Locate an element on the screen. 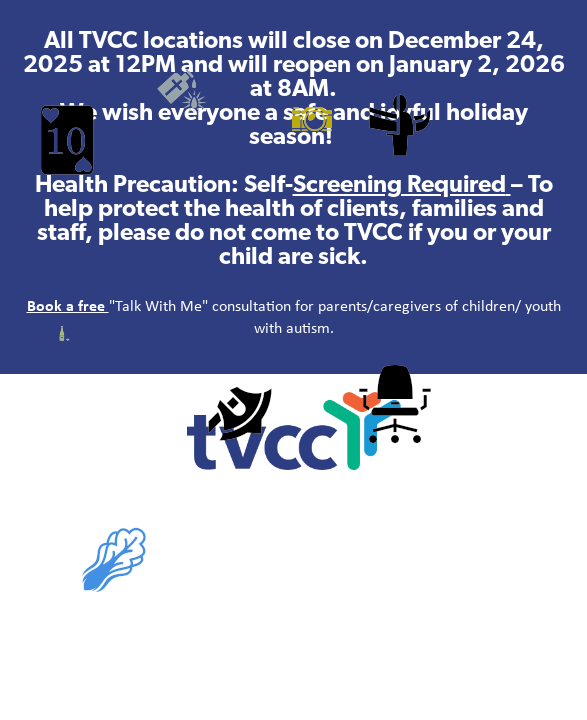 The image size is (587, 720). use holy water item in game is located at coordinates (182, 92).